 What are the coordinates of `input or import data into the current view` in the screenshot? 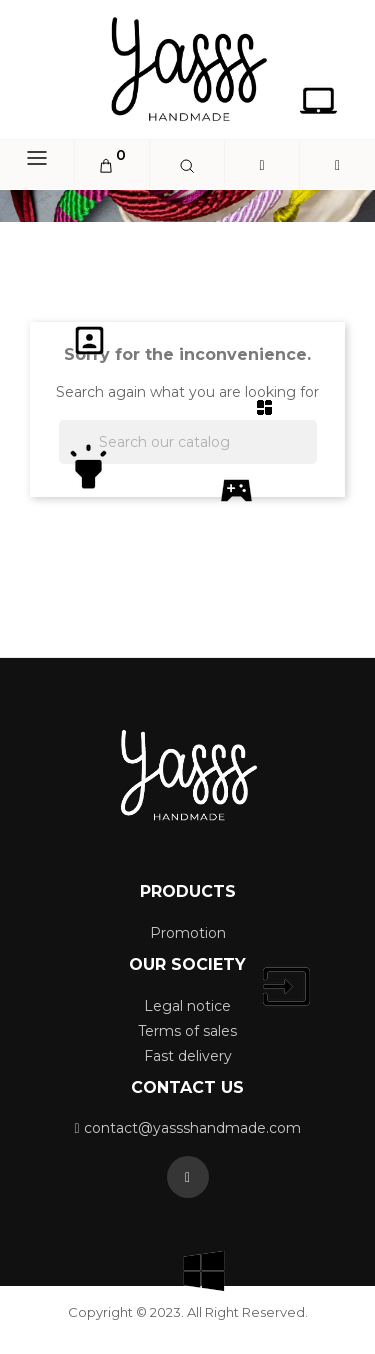 It's located at (286, 986).